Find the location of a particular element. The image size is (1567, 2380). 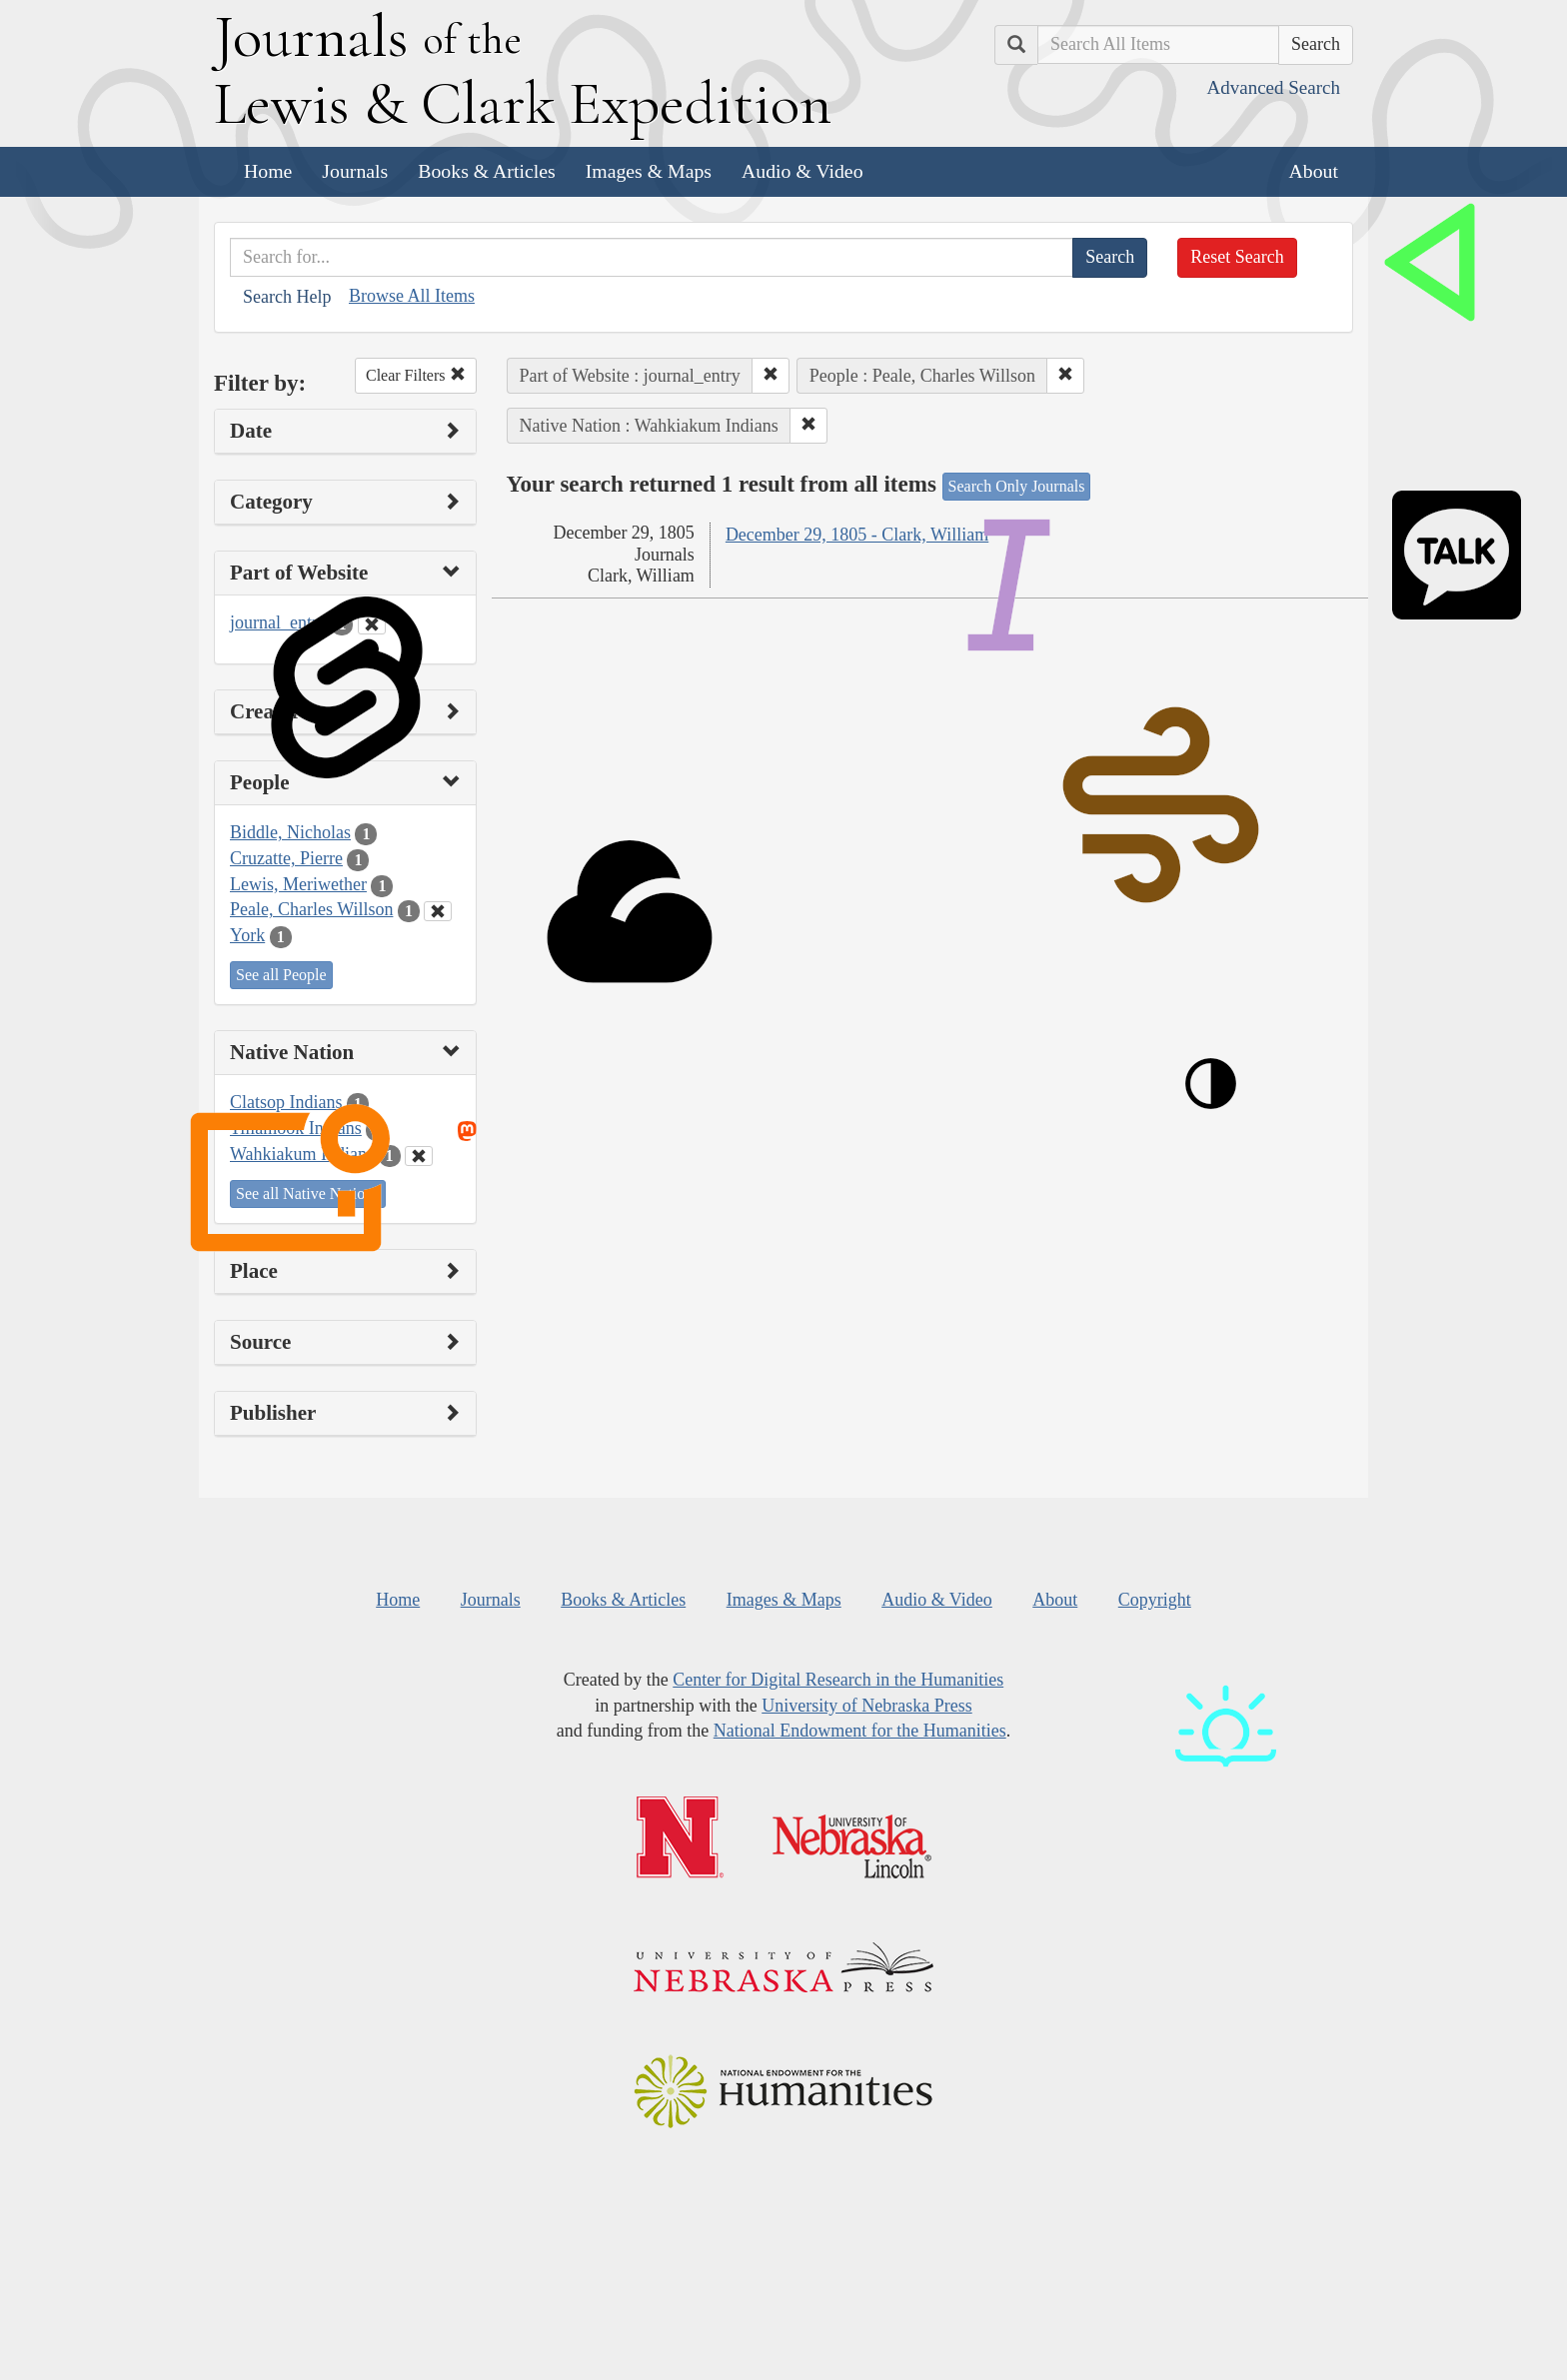

apply italic formatting to selected text is located at coordinates (1008, 585).